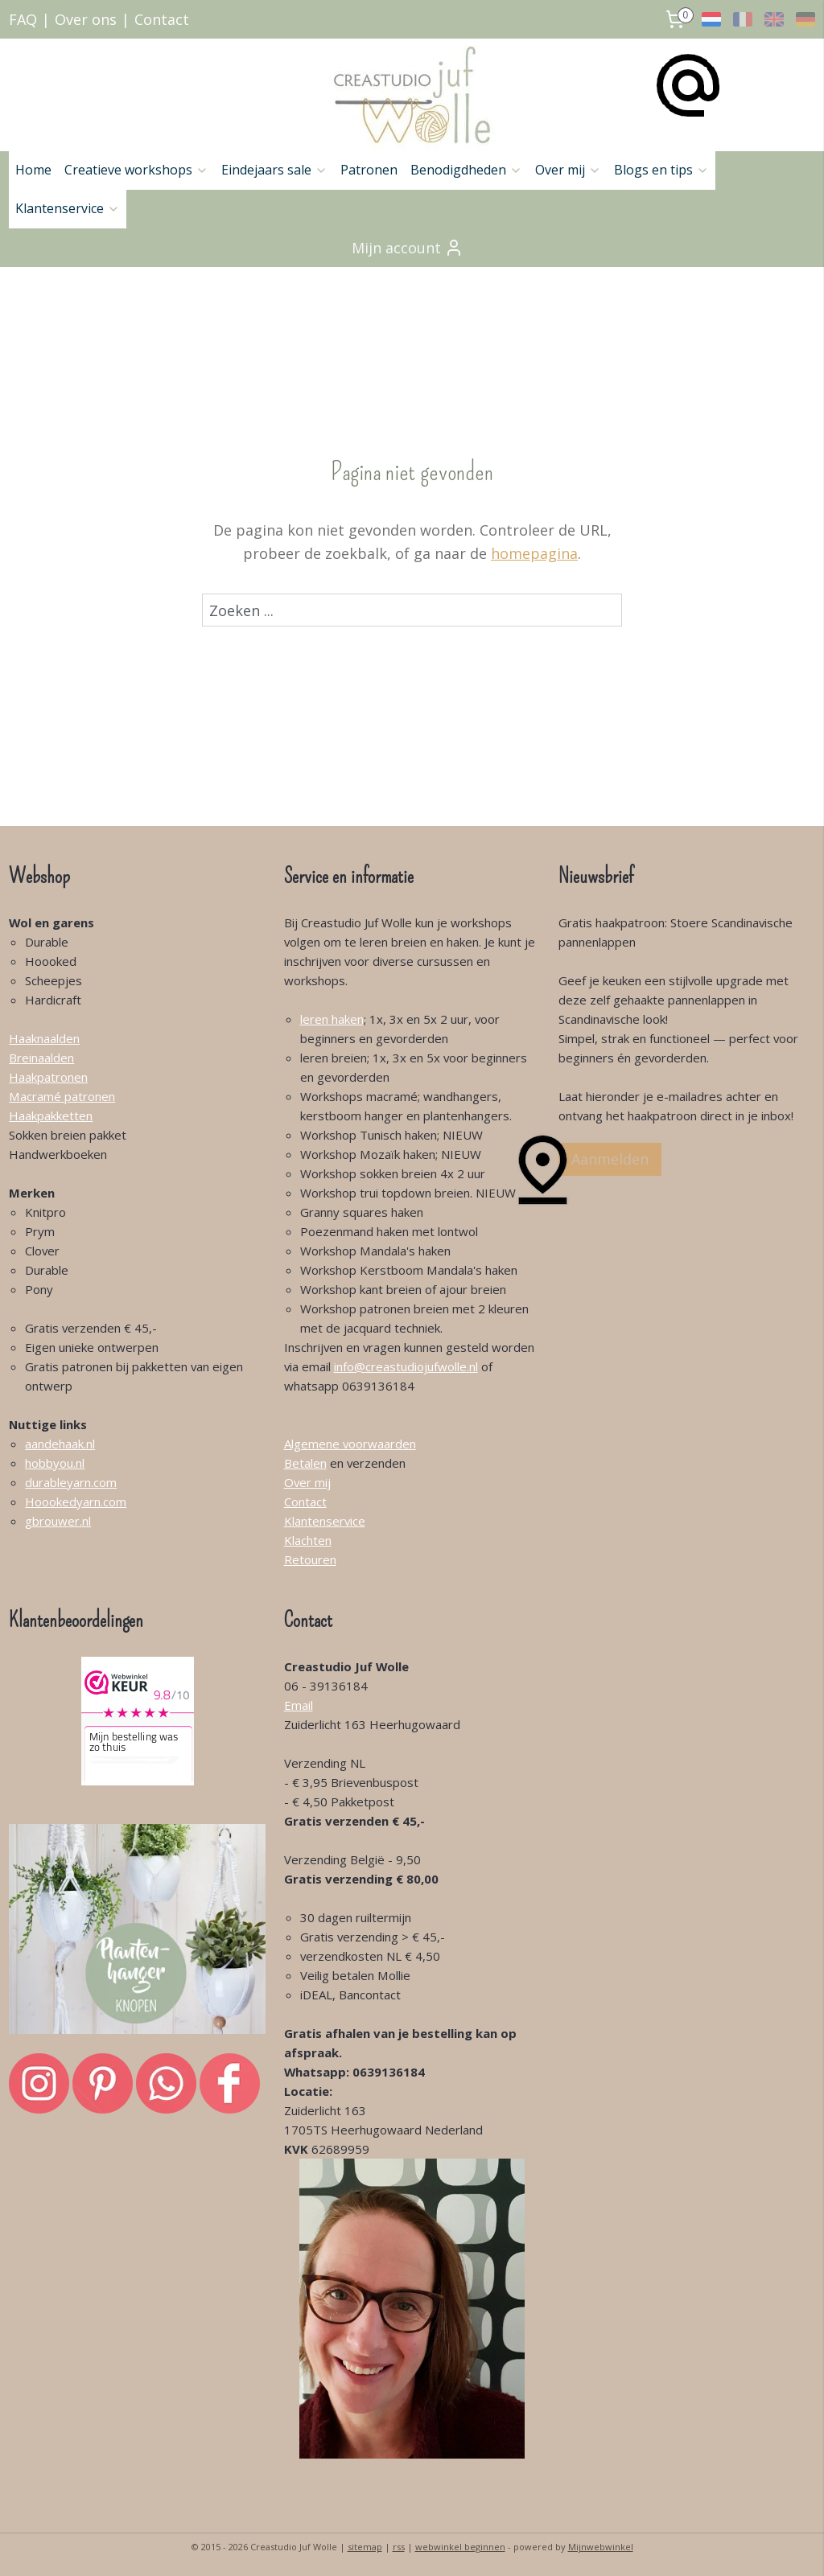 The image size is (824, 2576). Describe the element at coordinates (688, 85) in the screenshot. I see `enter or view email address` at that location.